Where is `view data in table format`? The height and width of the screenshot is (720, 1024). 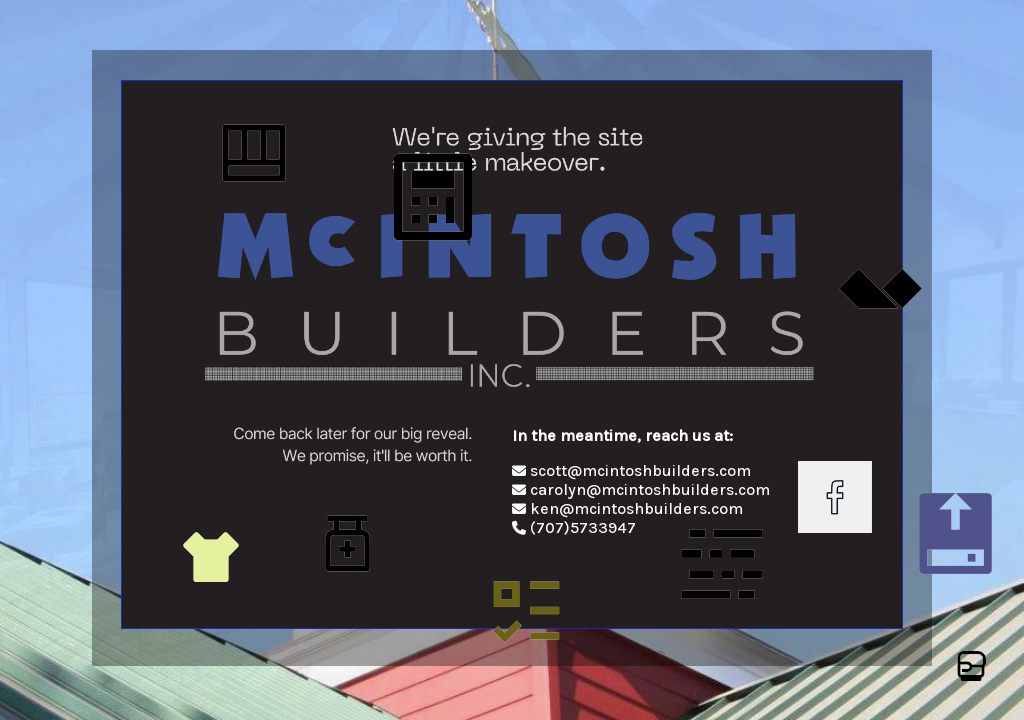 view data in table format is located at coordinates (254, 153).